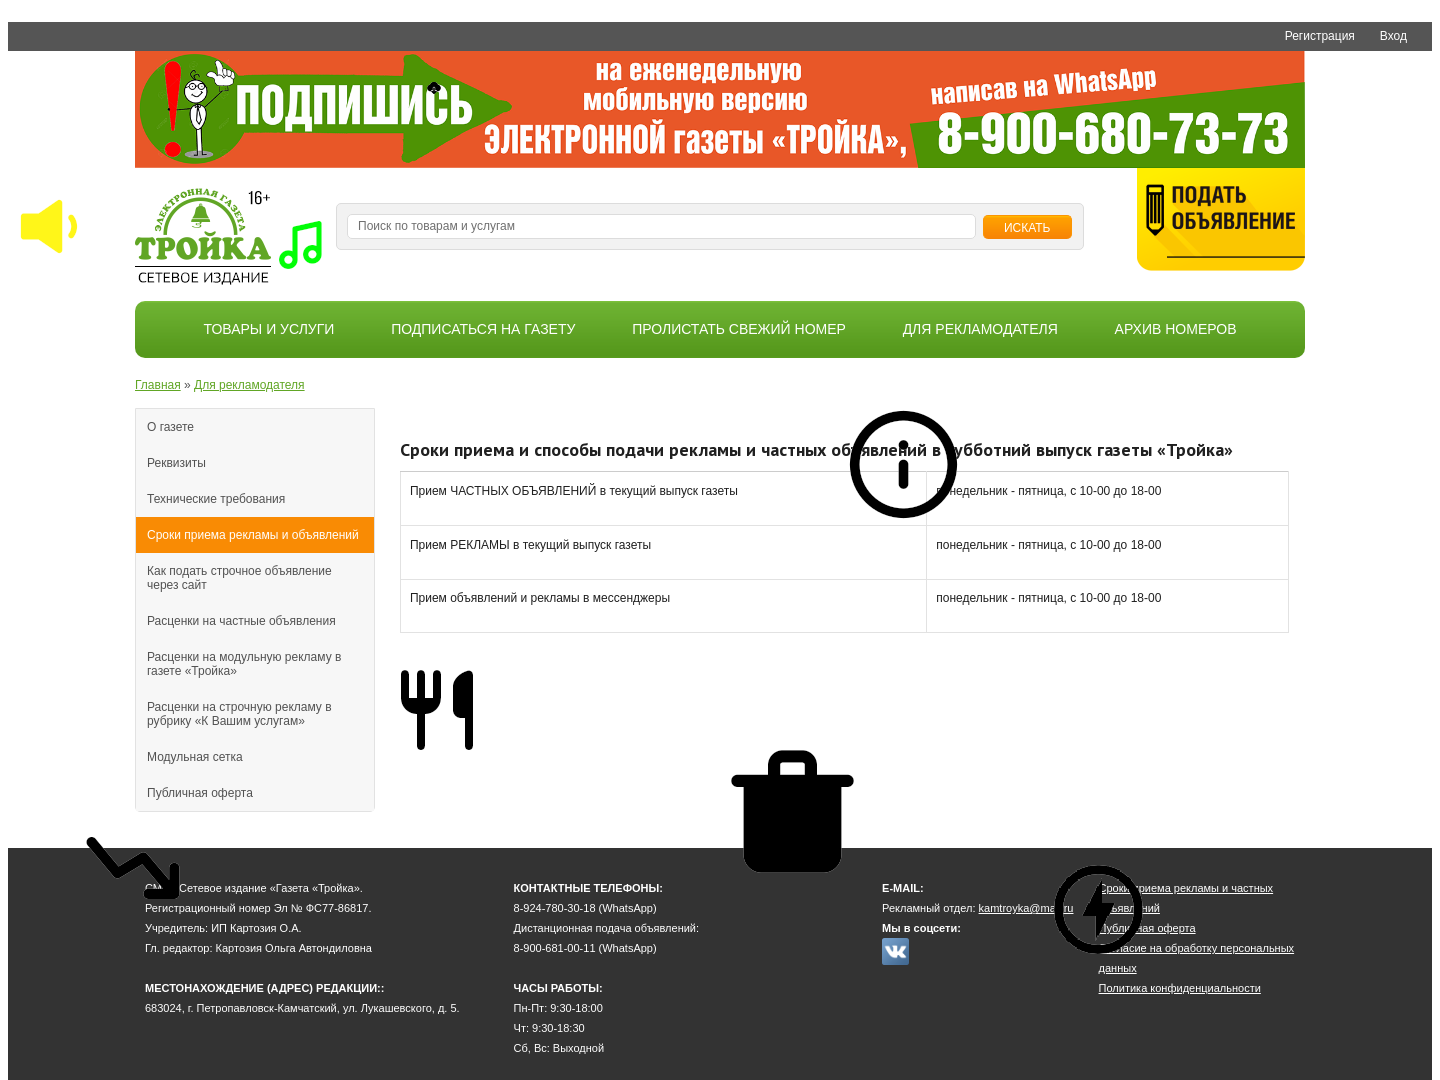  Describe the element at coordinates (303, 245) in the screenshot. I see `access music library or player` at that location.